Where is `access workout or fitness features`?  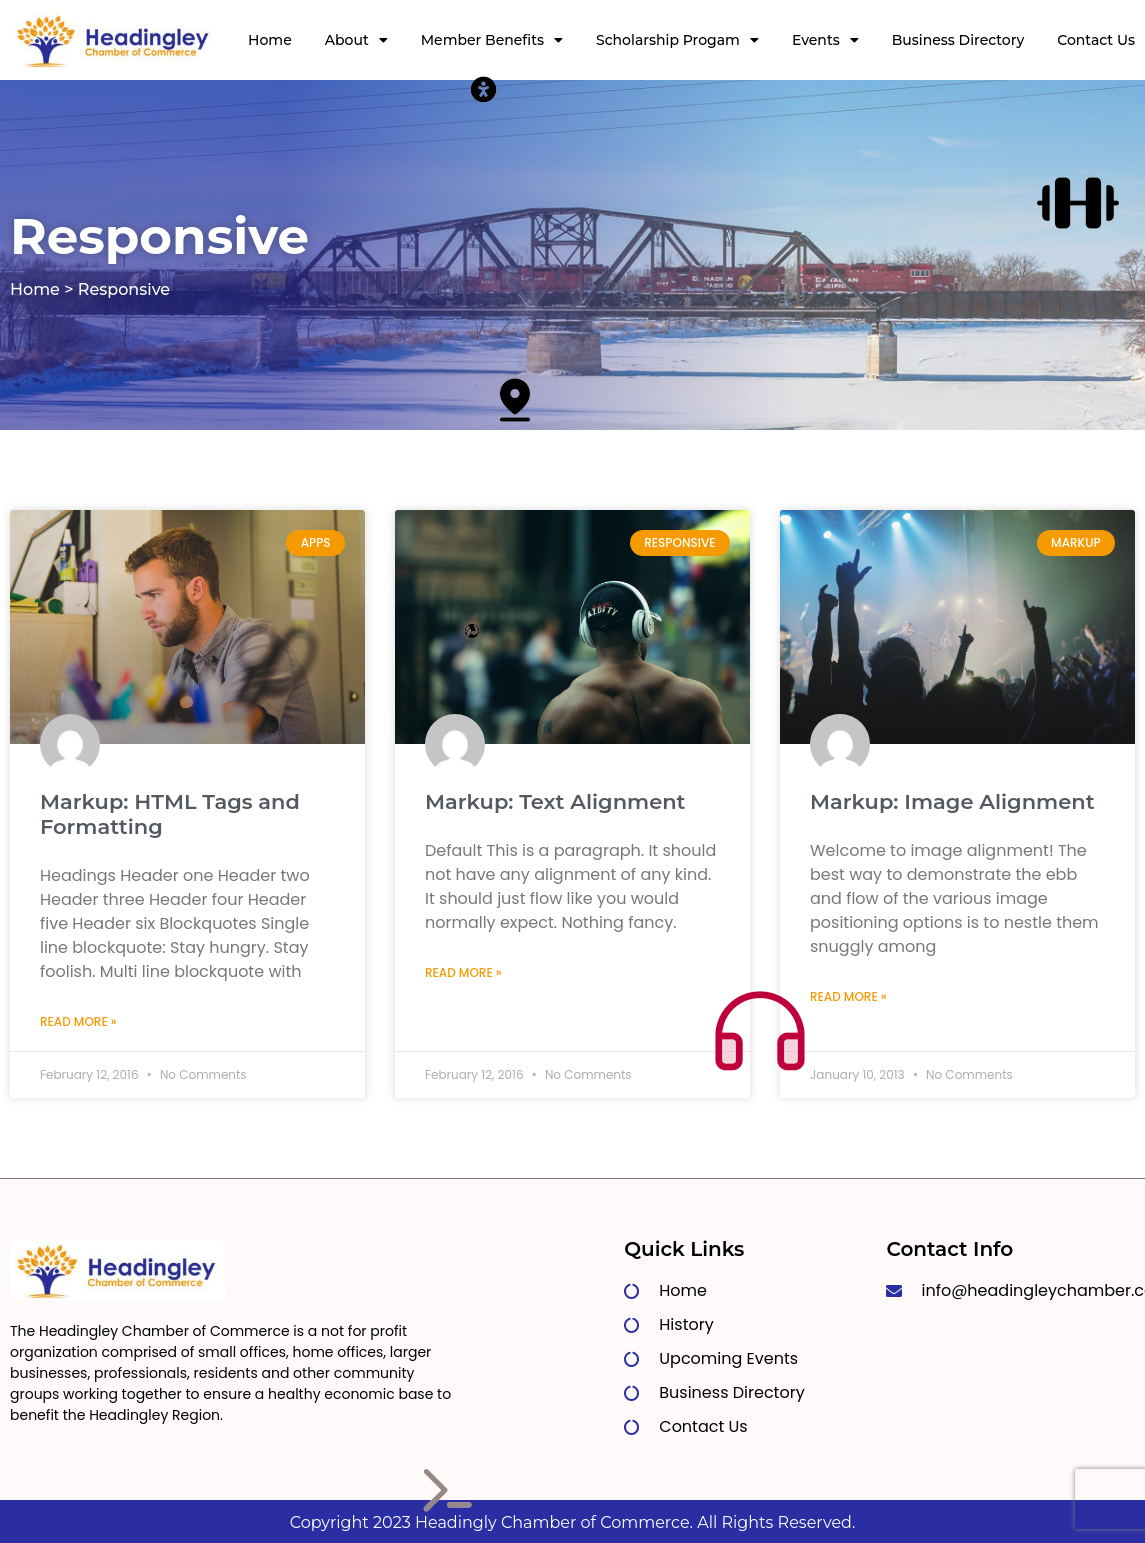
access workout or fitness features is located at coordinates (1078, 203).